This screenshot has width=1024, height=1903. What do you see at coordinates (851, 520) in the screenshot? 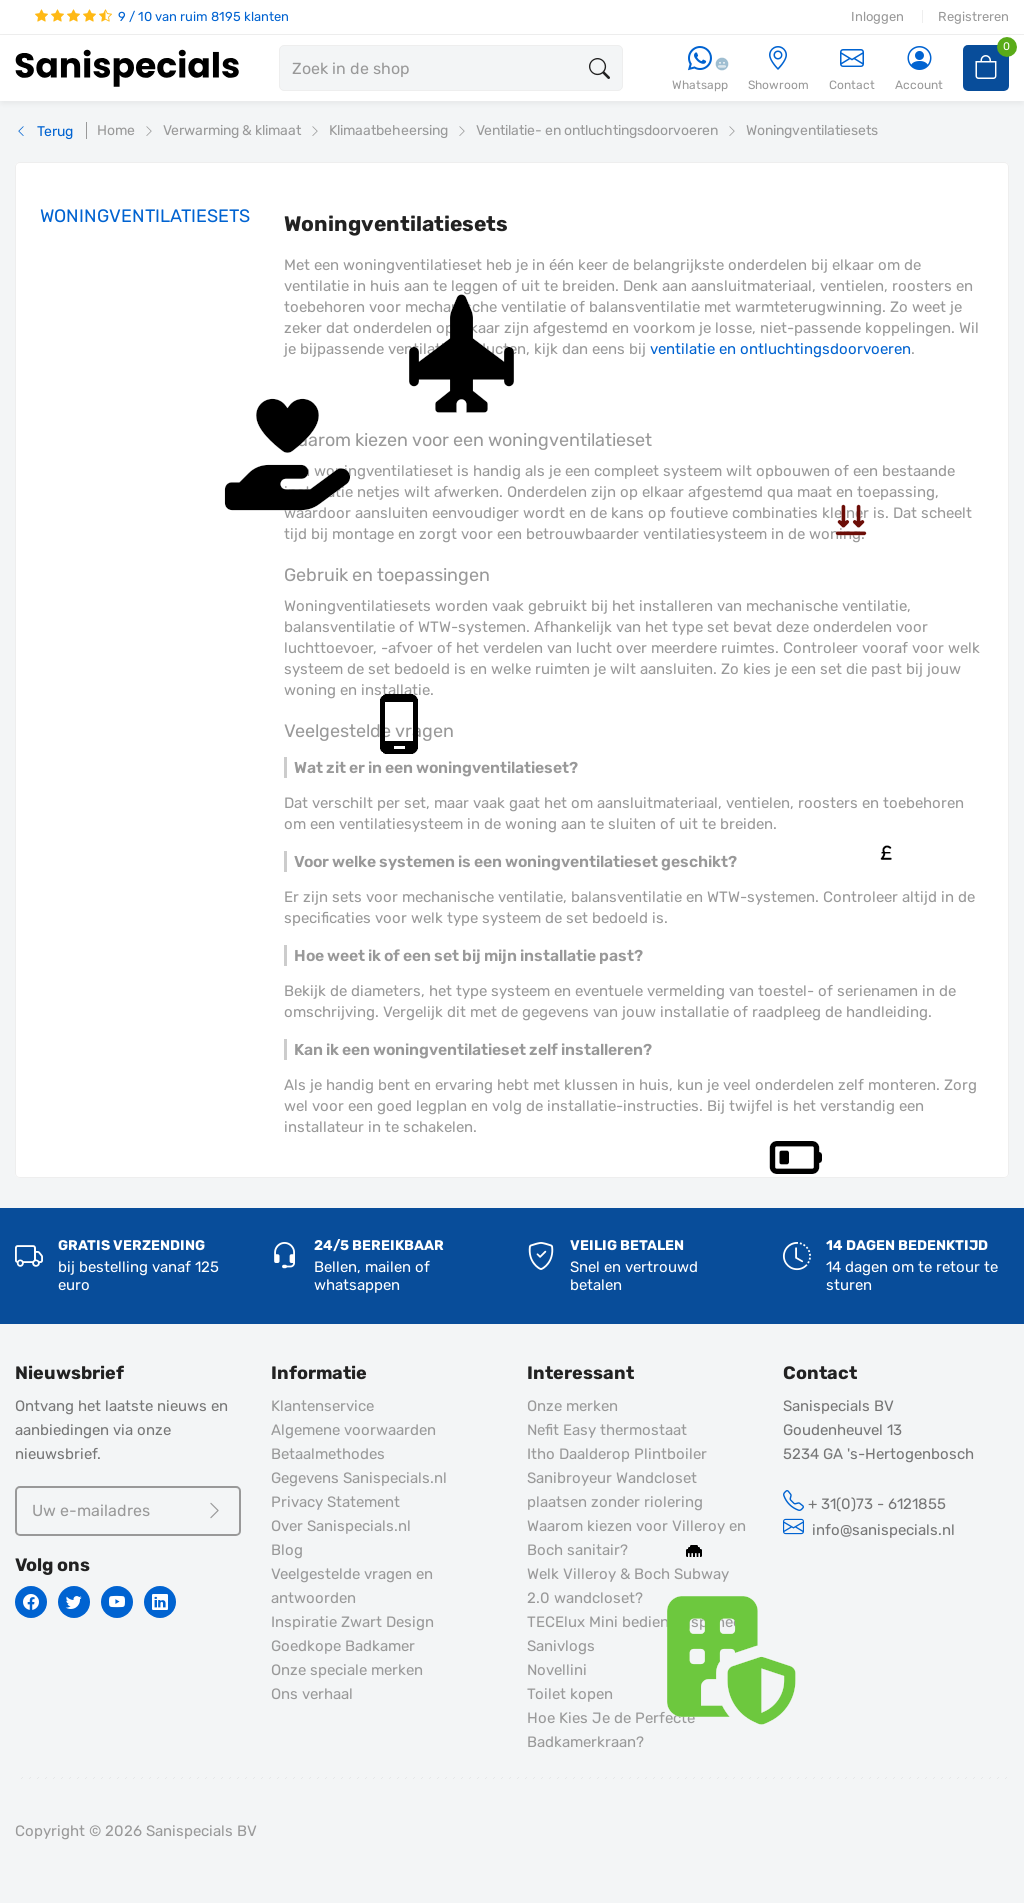
I see `download all items to device` at bounding box center [851, 520].